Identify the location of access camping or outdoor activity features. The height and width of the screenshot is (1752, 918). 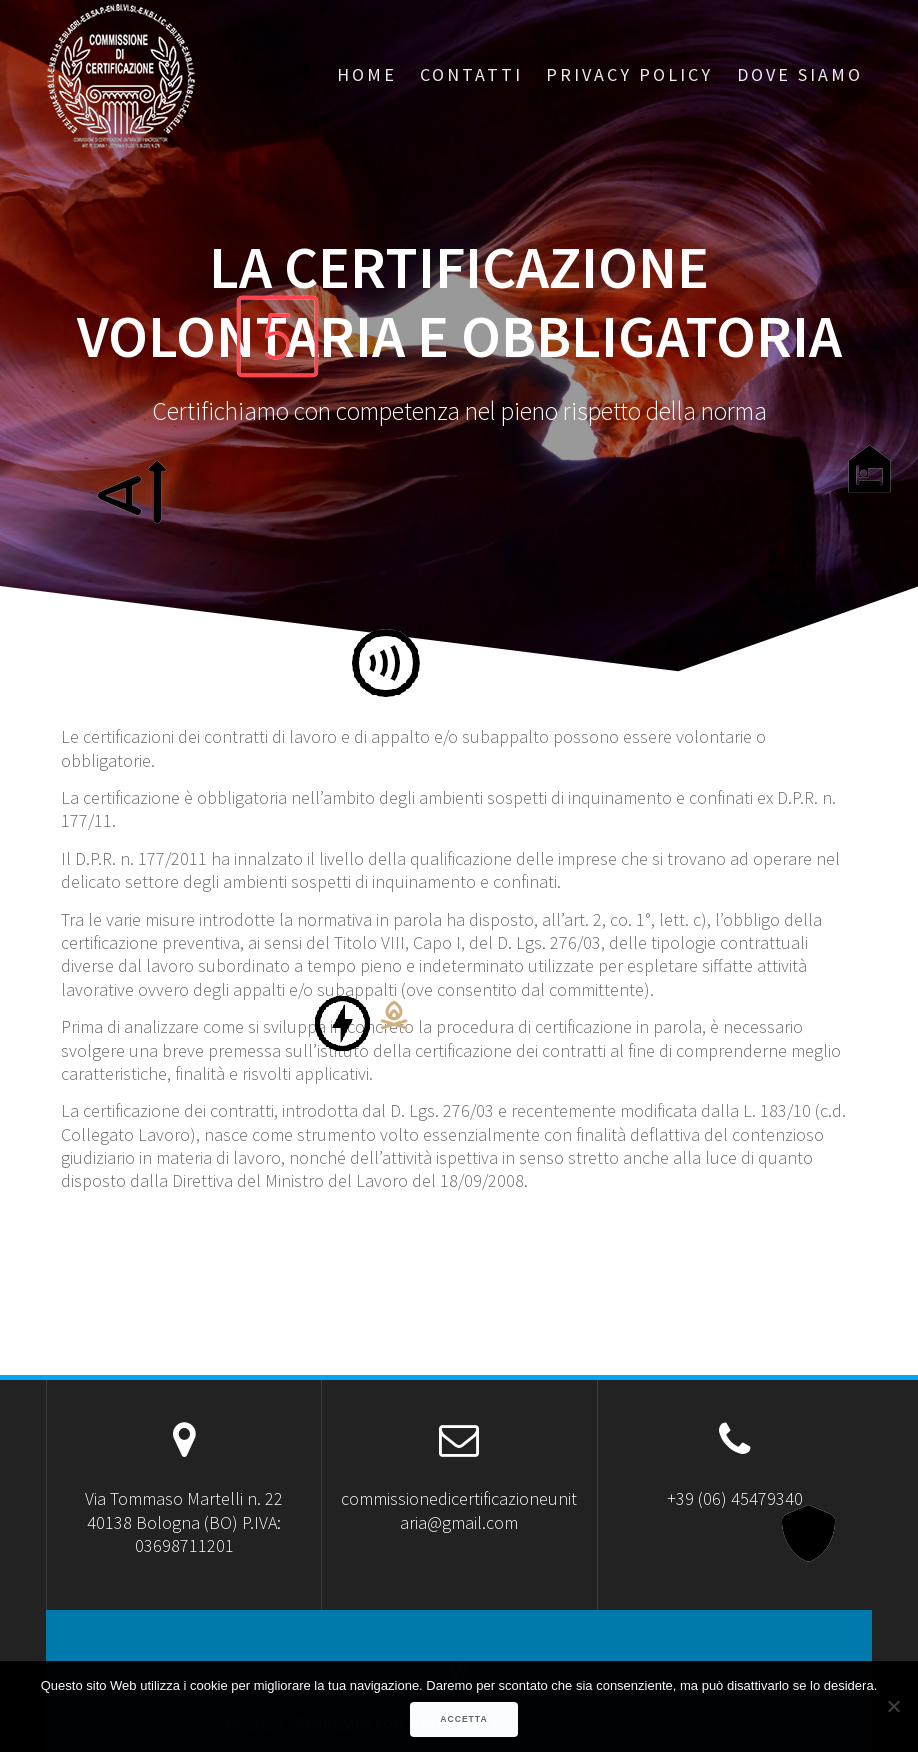
(394, 1015).